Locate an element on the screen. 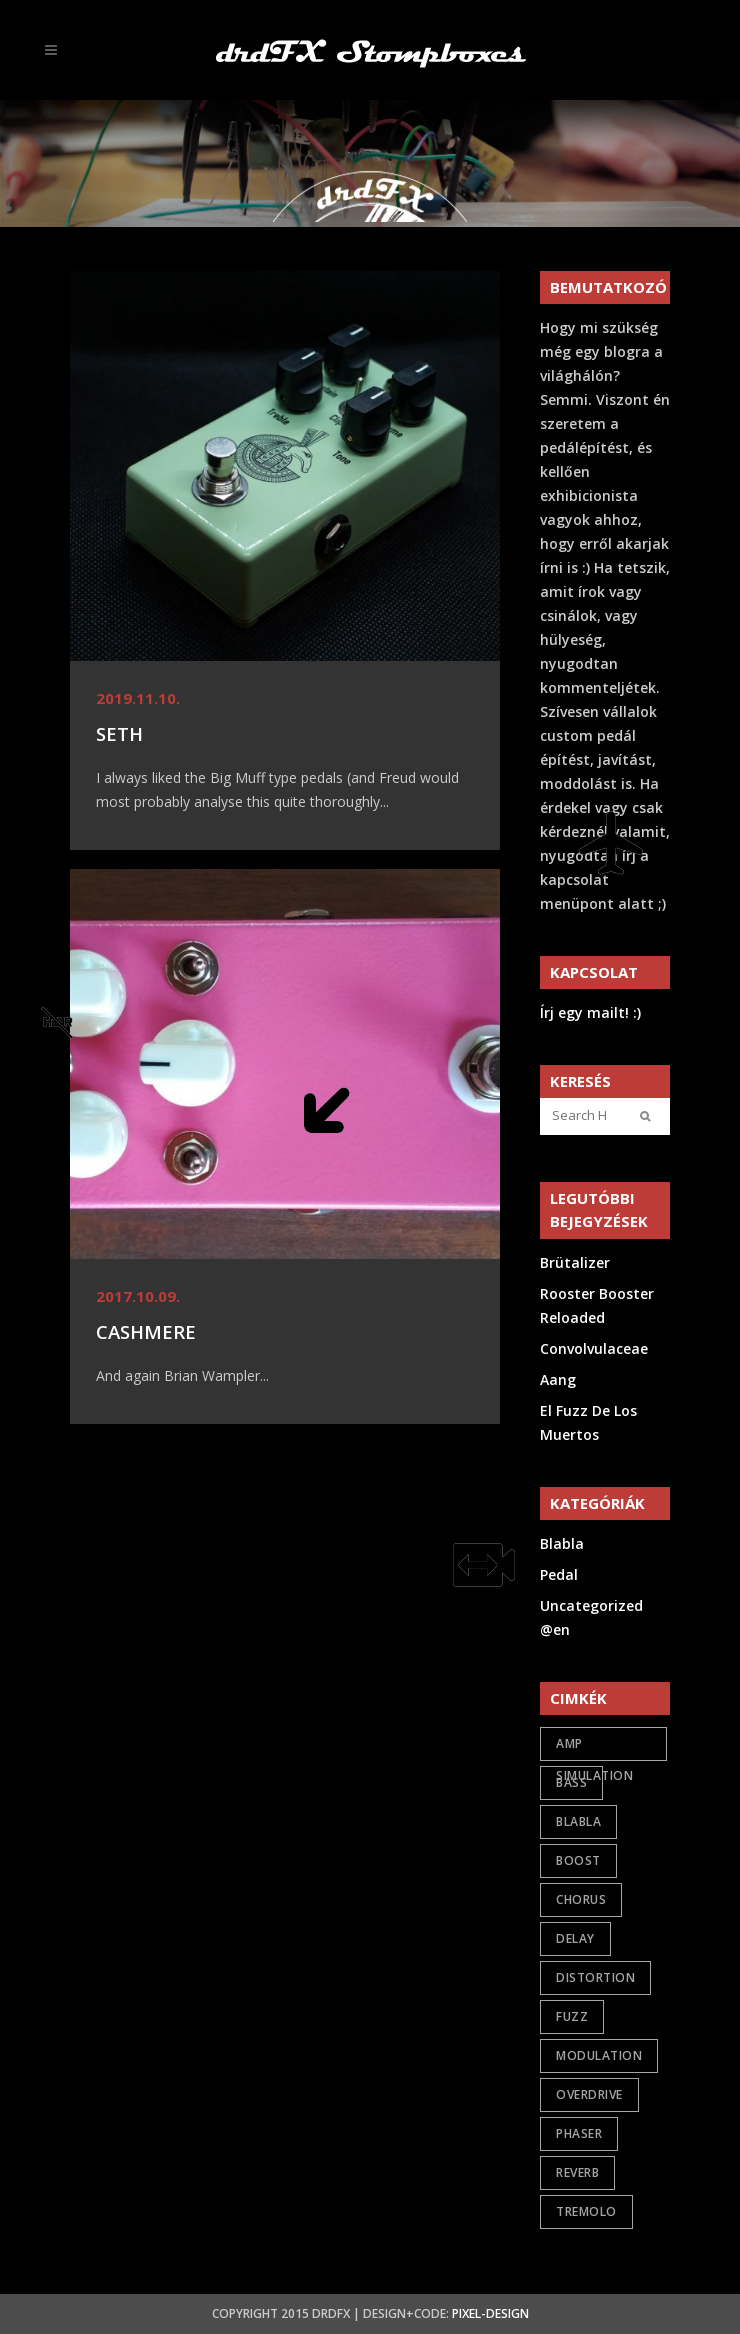 The width and height of the screenshot is (740, 2334). disable HDR mode in camera settings is located at coordinates (58, 1022).